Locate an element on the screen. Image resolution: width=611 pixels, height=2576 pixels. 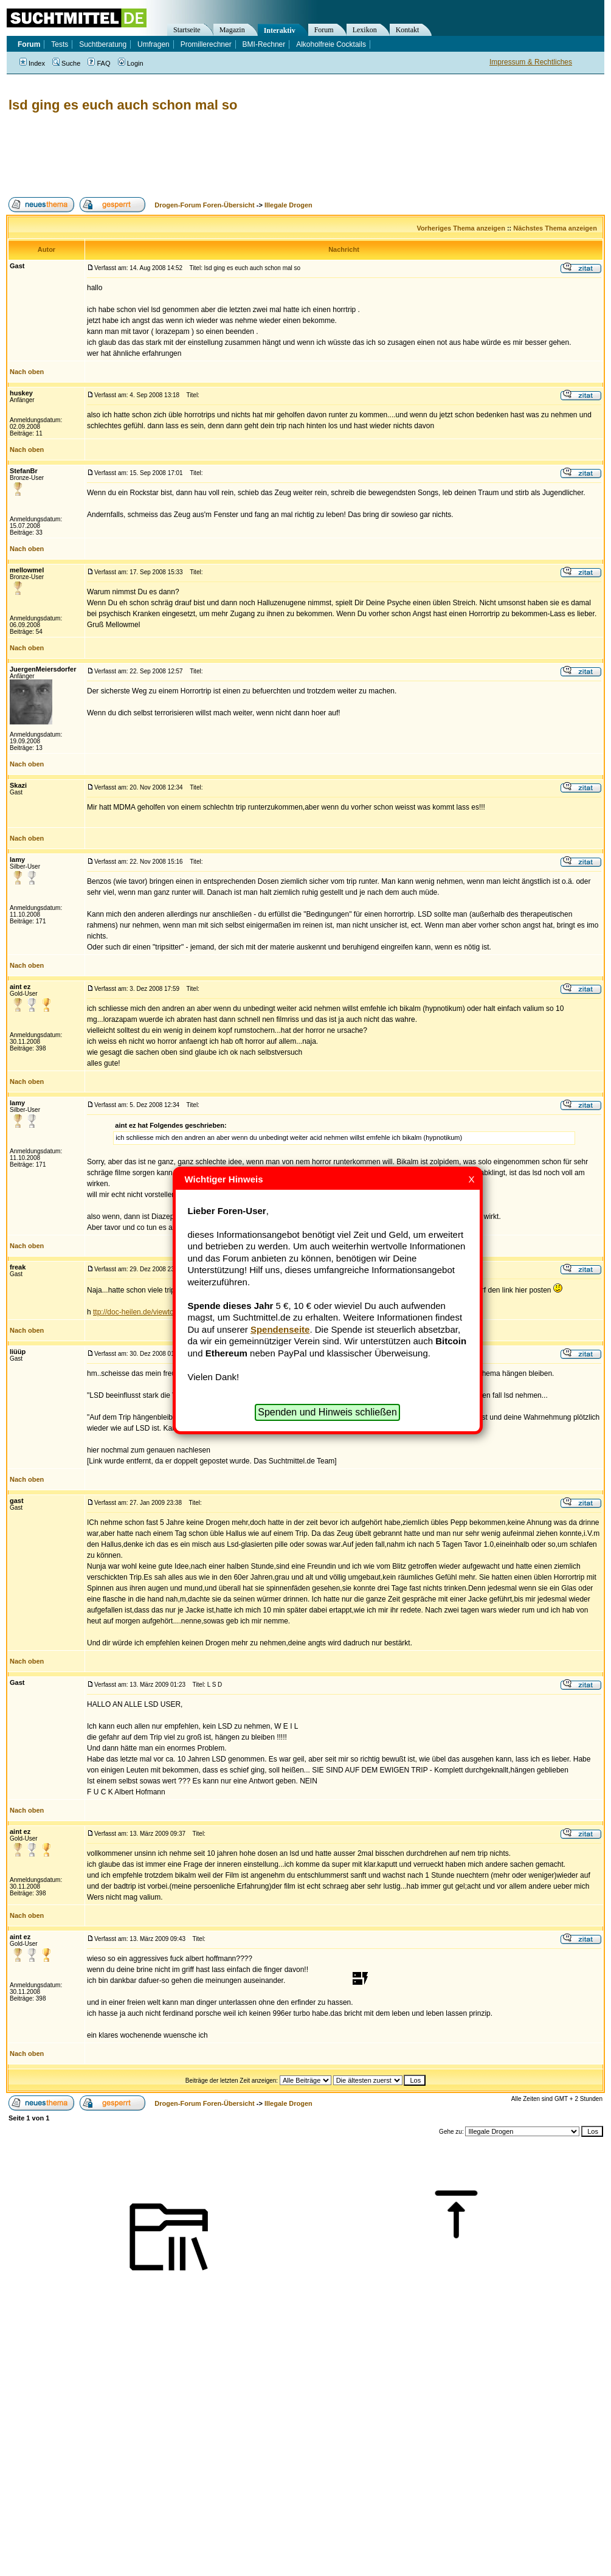
access dynamic form builder is located at coordinates (360, 1978).